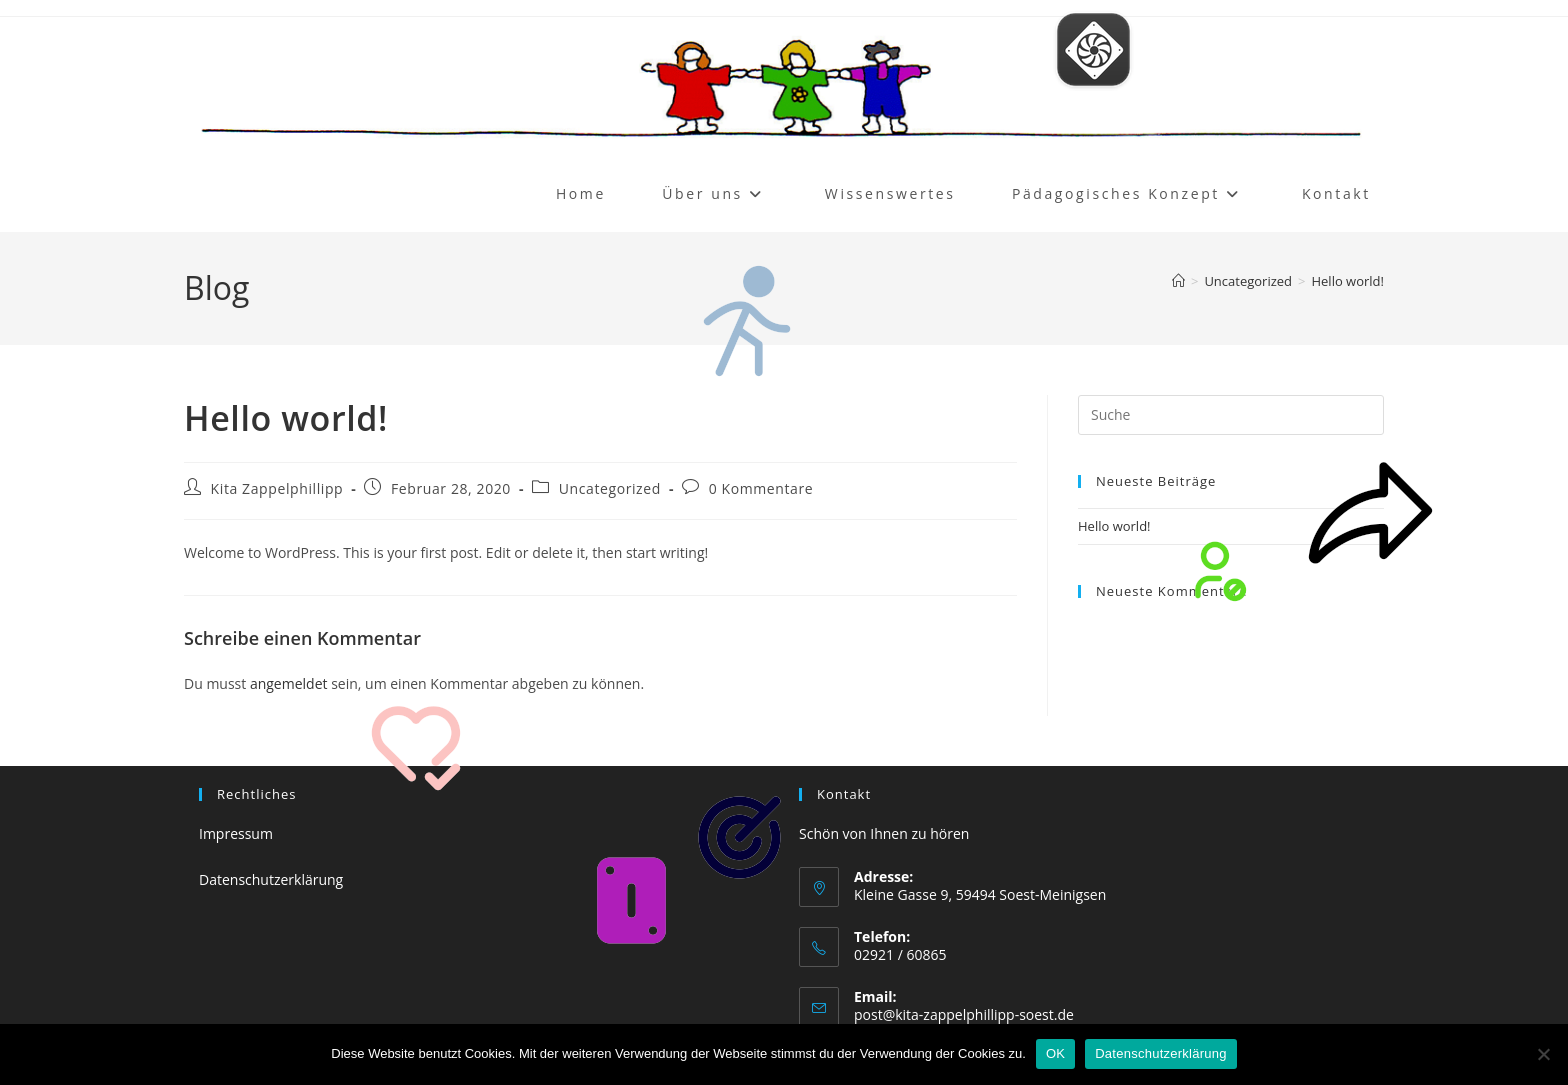 The height and width of the screenshot is (1085, 1568). What do you see at coordinates (416, 746) in the screenshot?
I see `item added to favorites successfully` at bounding box center [416, 746].